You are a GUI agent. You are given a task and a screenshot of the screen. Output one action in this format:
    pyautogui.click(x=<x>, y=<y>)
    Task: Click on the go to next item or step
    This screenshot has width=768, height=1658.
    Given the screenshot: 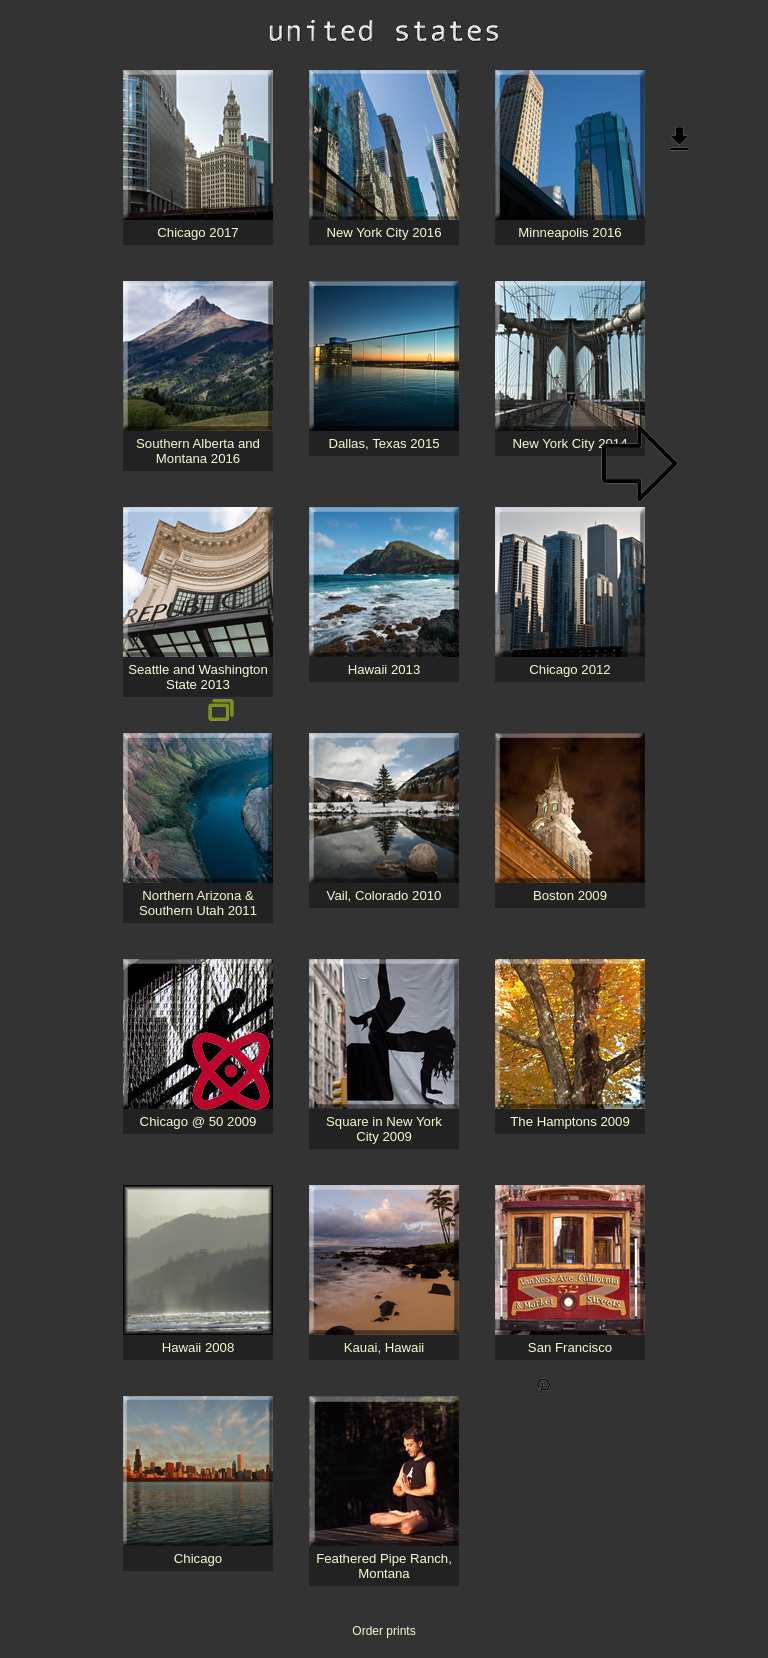 What is the action you would take?
    pyautogui.click(x=636, y=463)
    